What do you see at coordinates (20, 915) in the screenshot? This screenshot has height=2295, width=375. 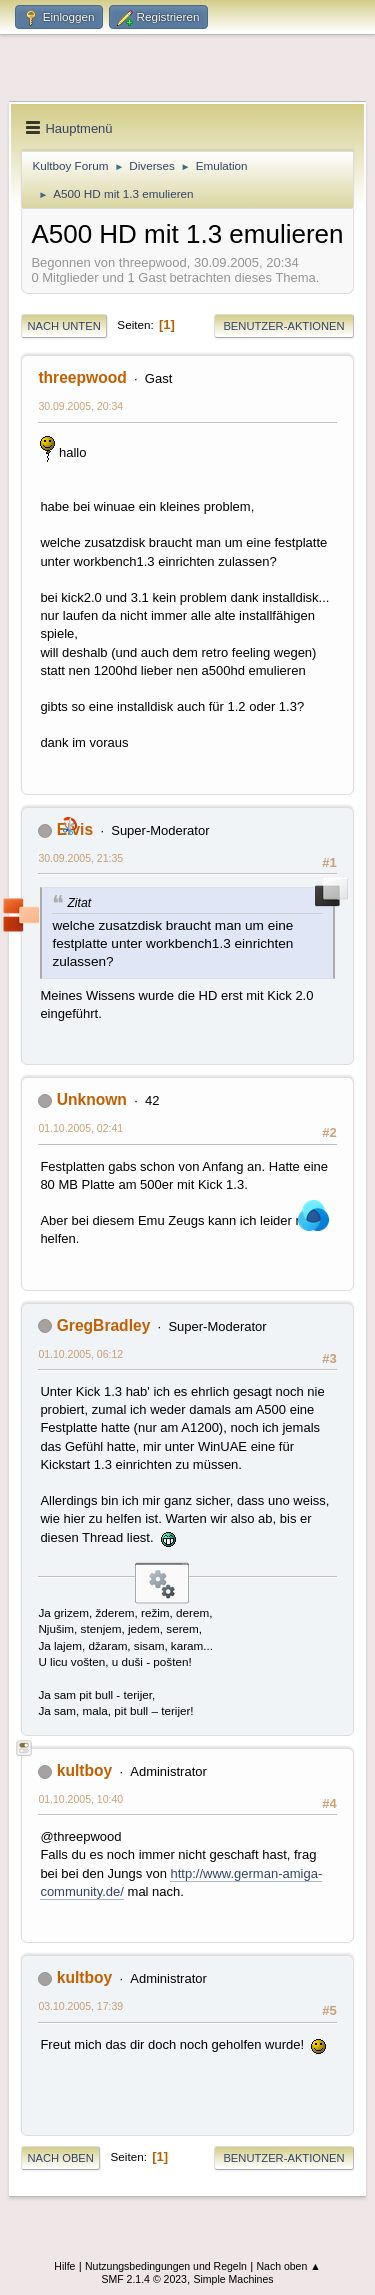 I see `open microsoft power automate` at bounding box center [20, 915].